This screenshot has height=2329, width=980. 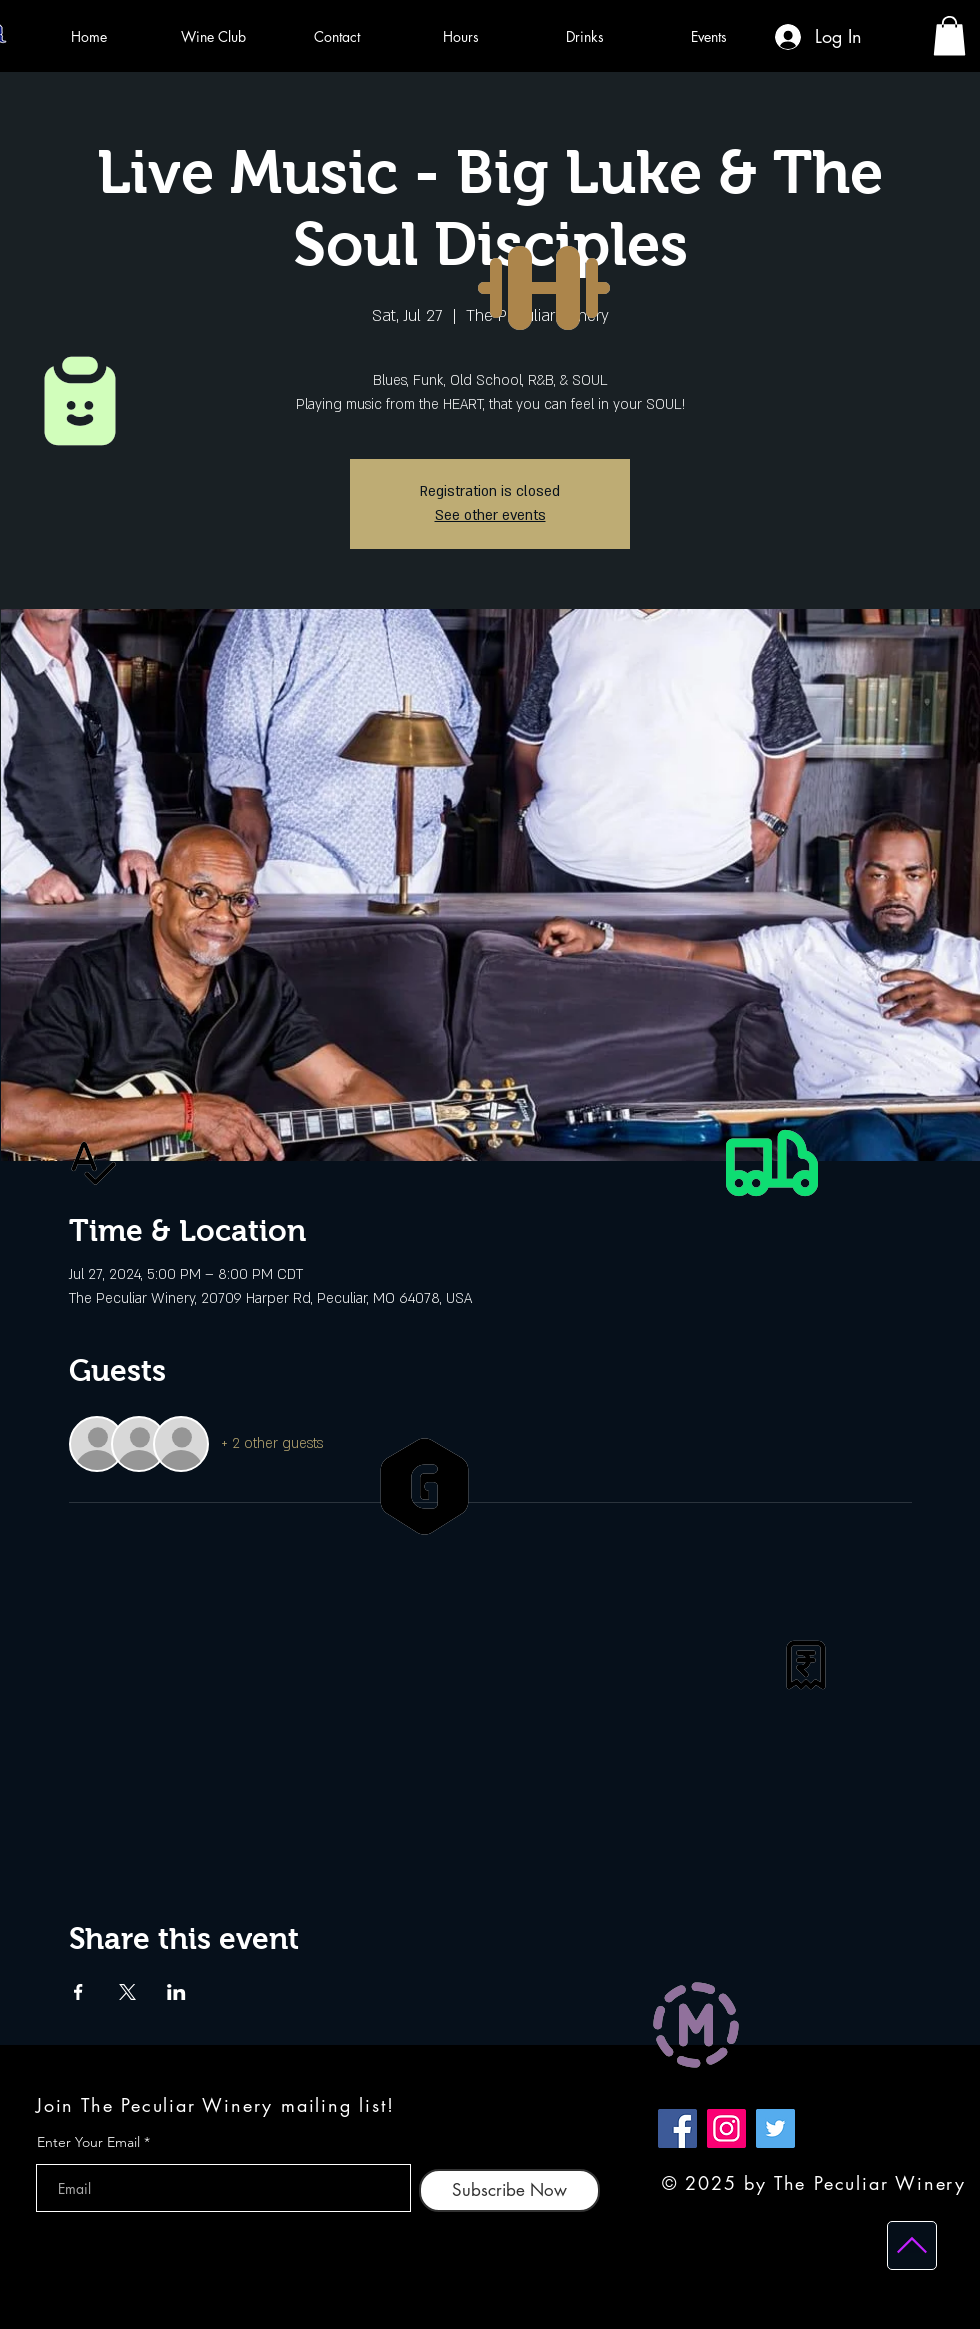 What do you see at coordinates (92, 1162) in the screenshot?
I see `enable spellcheck or grammar checking` at bounding box center [92, 1162].